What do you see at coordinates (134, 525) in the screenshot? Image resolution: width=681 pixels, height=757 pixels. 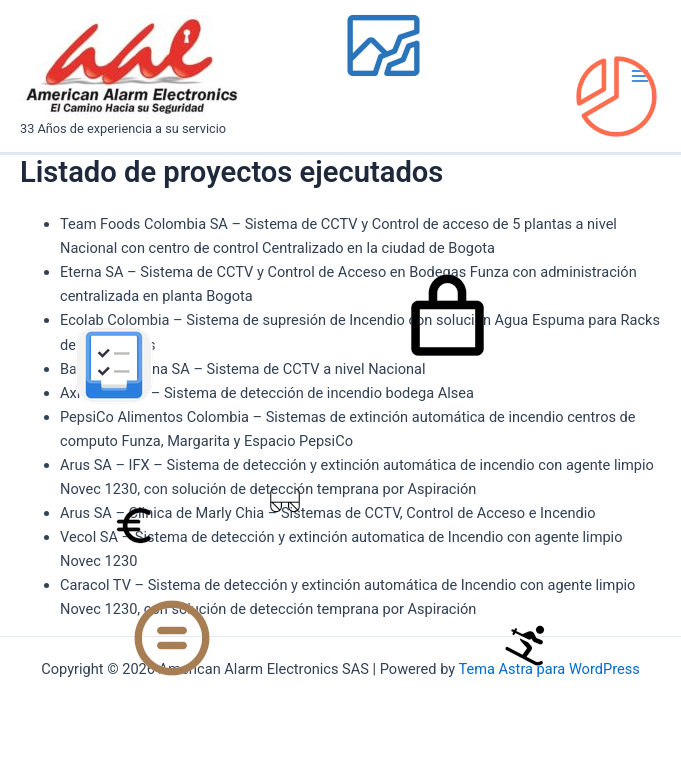 I see `view pricing in euros` at bounding box center [134, 525].